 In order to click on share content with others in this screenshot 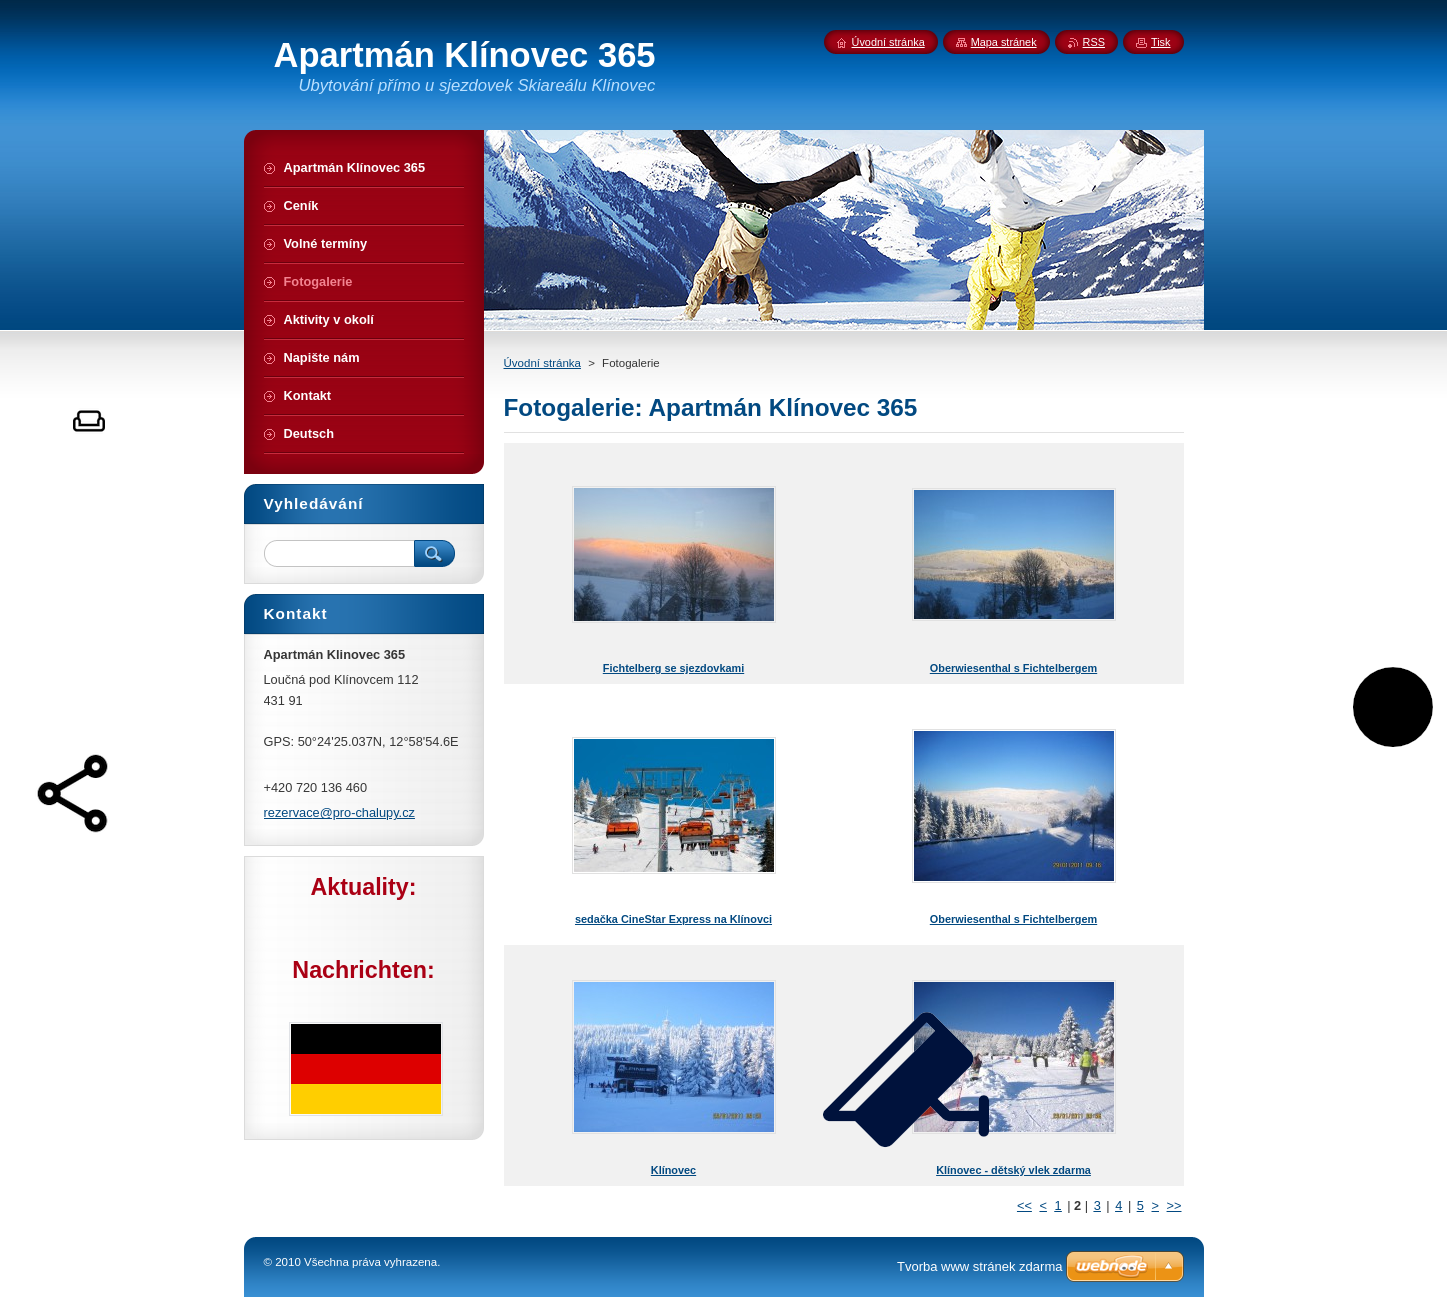, I will do `click(72, 793)`.